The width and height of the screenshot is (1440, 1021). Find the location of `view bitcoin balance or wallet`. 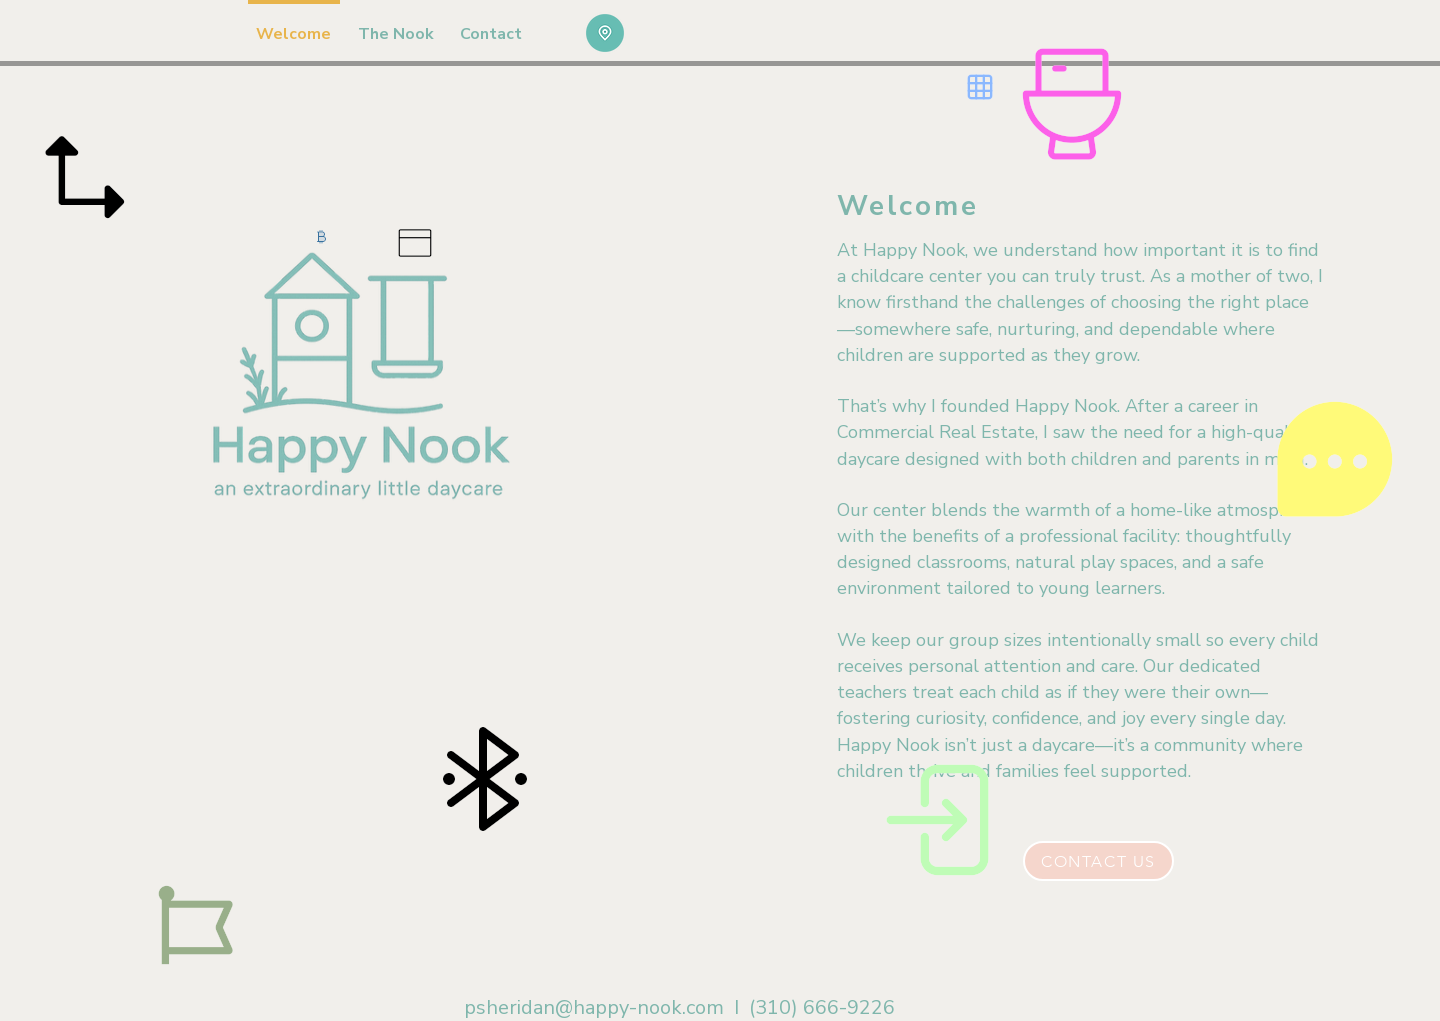

view bitcoin balance or wallet is located at coordinates (321, 237).